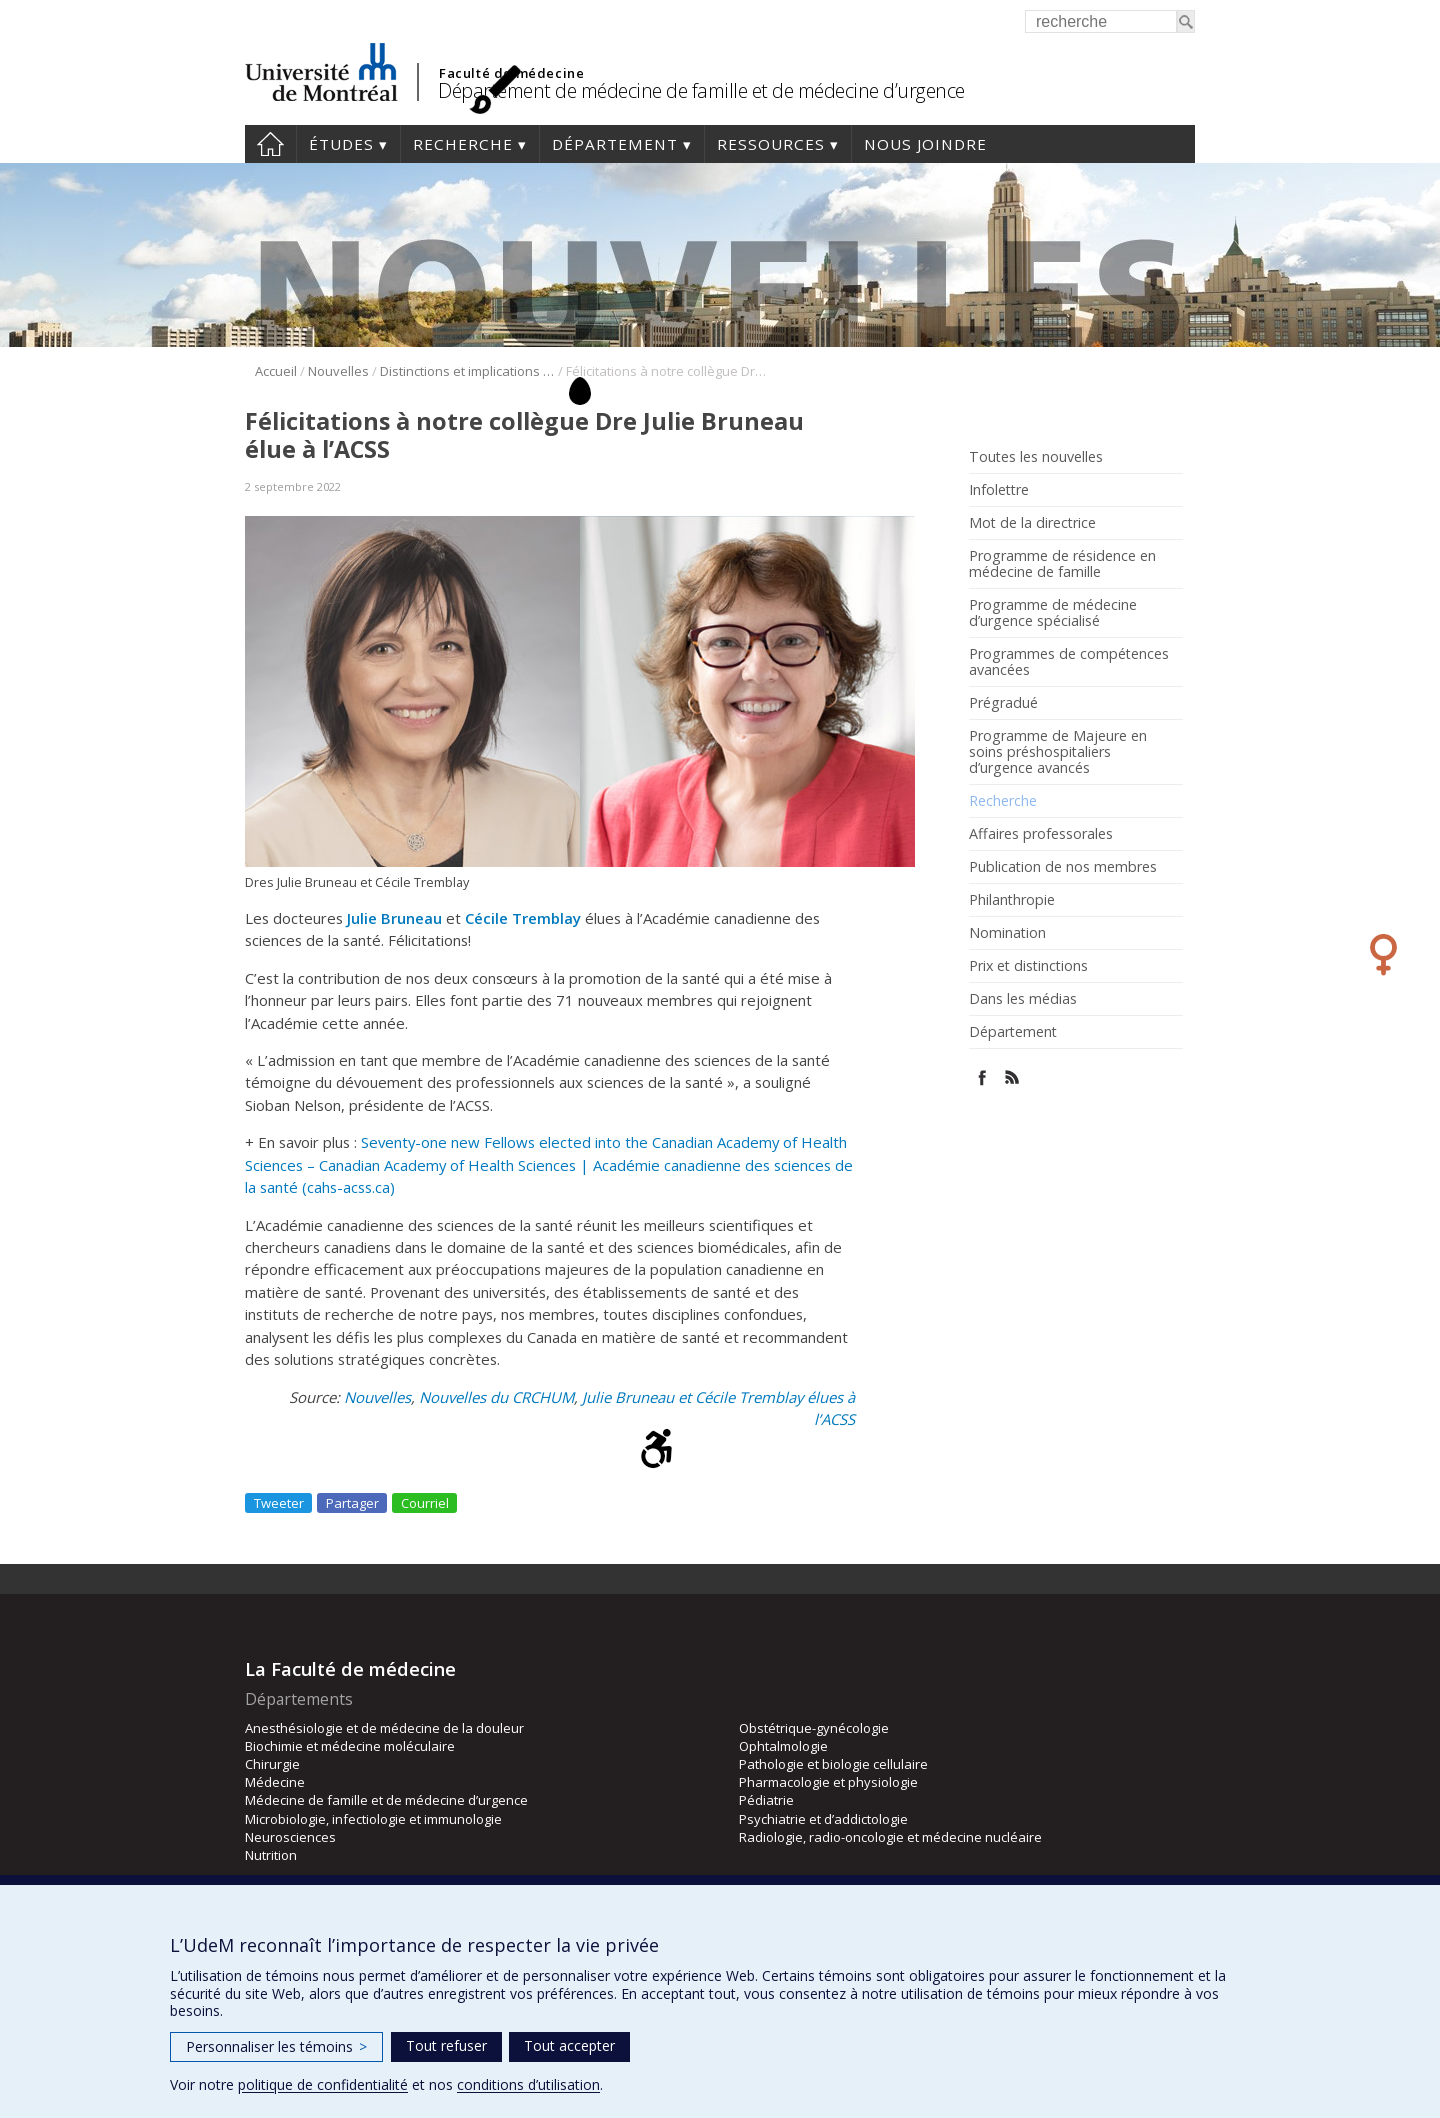  What do you see at coordinates (1383, 953) in the screenshot?
I see `indicates female gender option` at bounding box center [1383, 953].